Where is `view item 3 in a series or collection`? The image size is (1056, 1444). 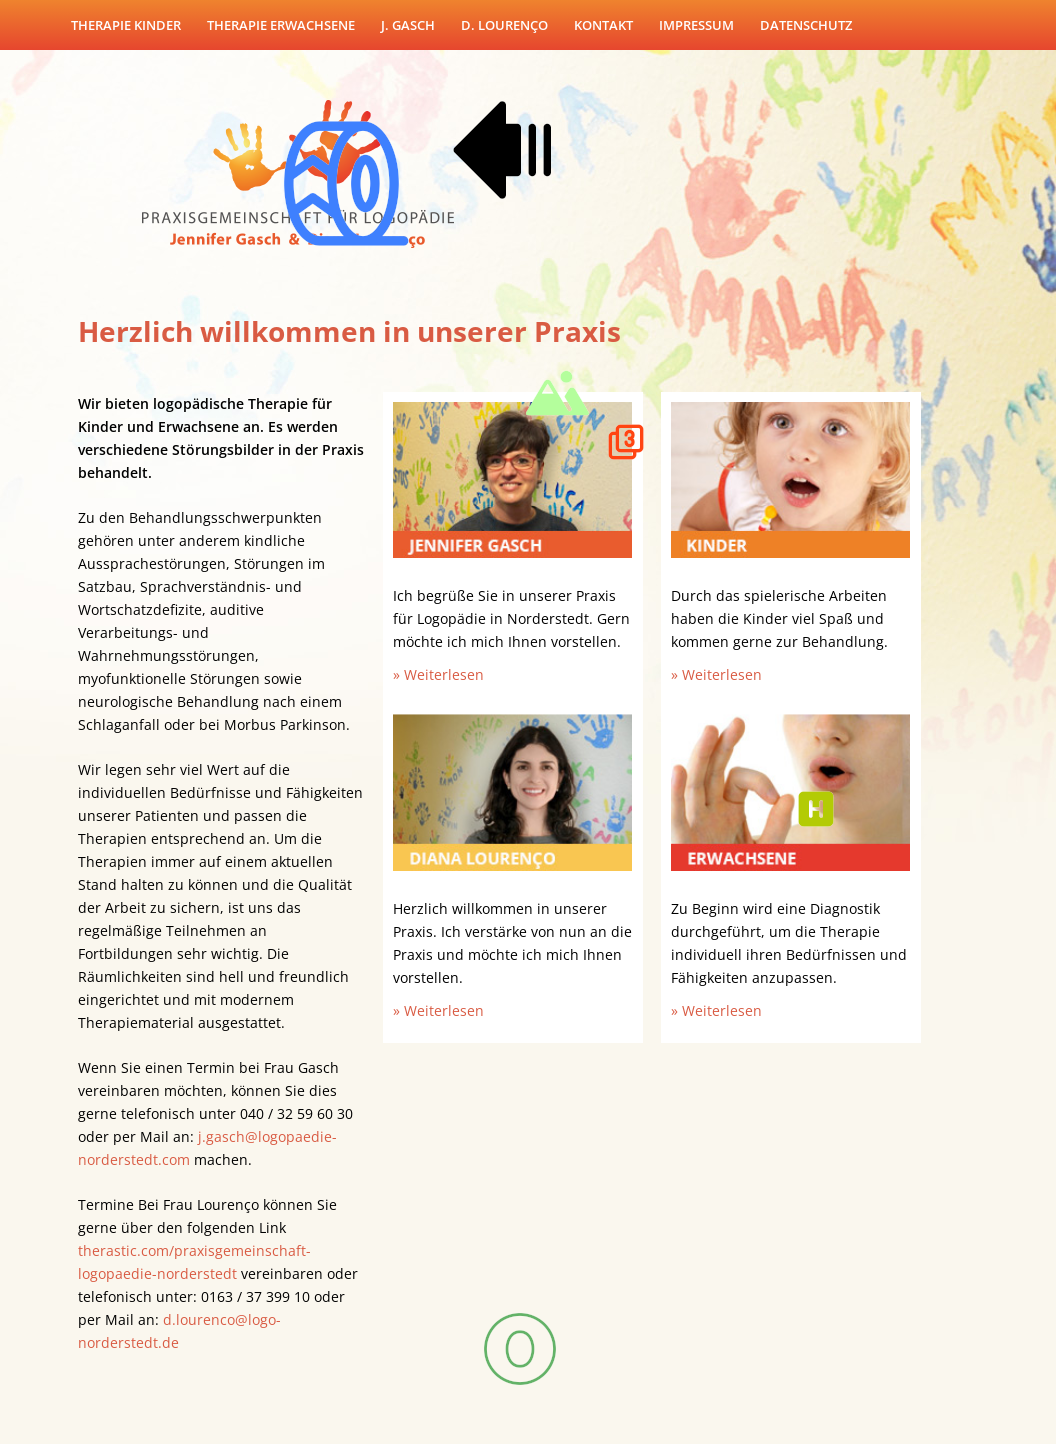 view item 3 in a series or collection is located at coordinates (626, 442).